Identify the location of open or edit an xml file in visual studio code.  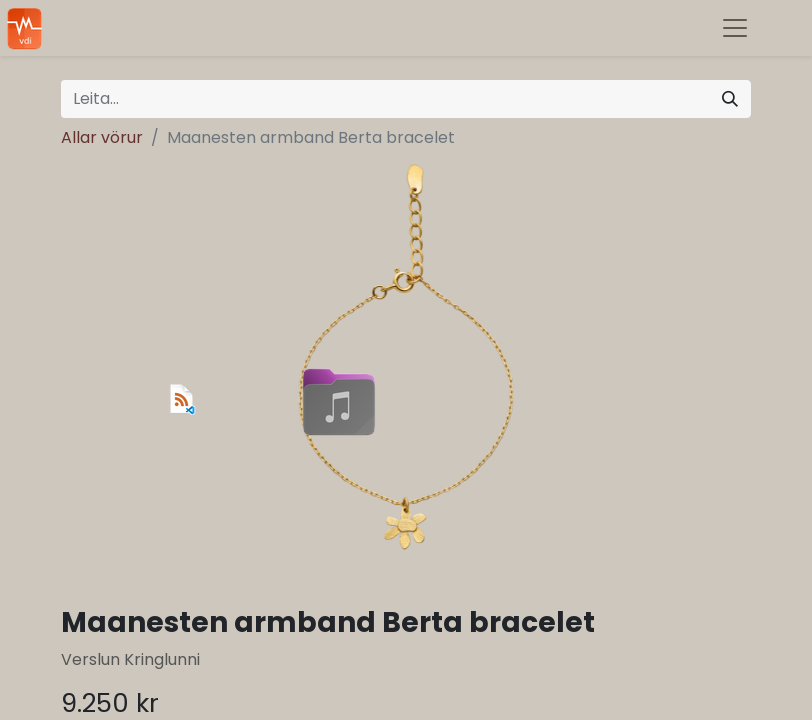
(181, 399).